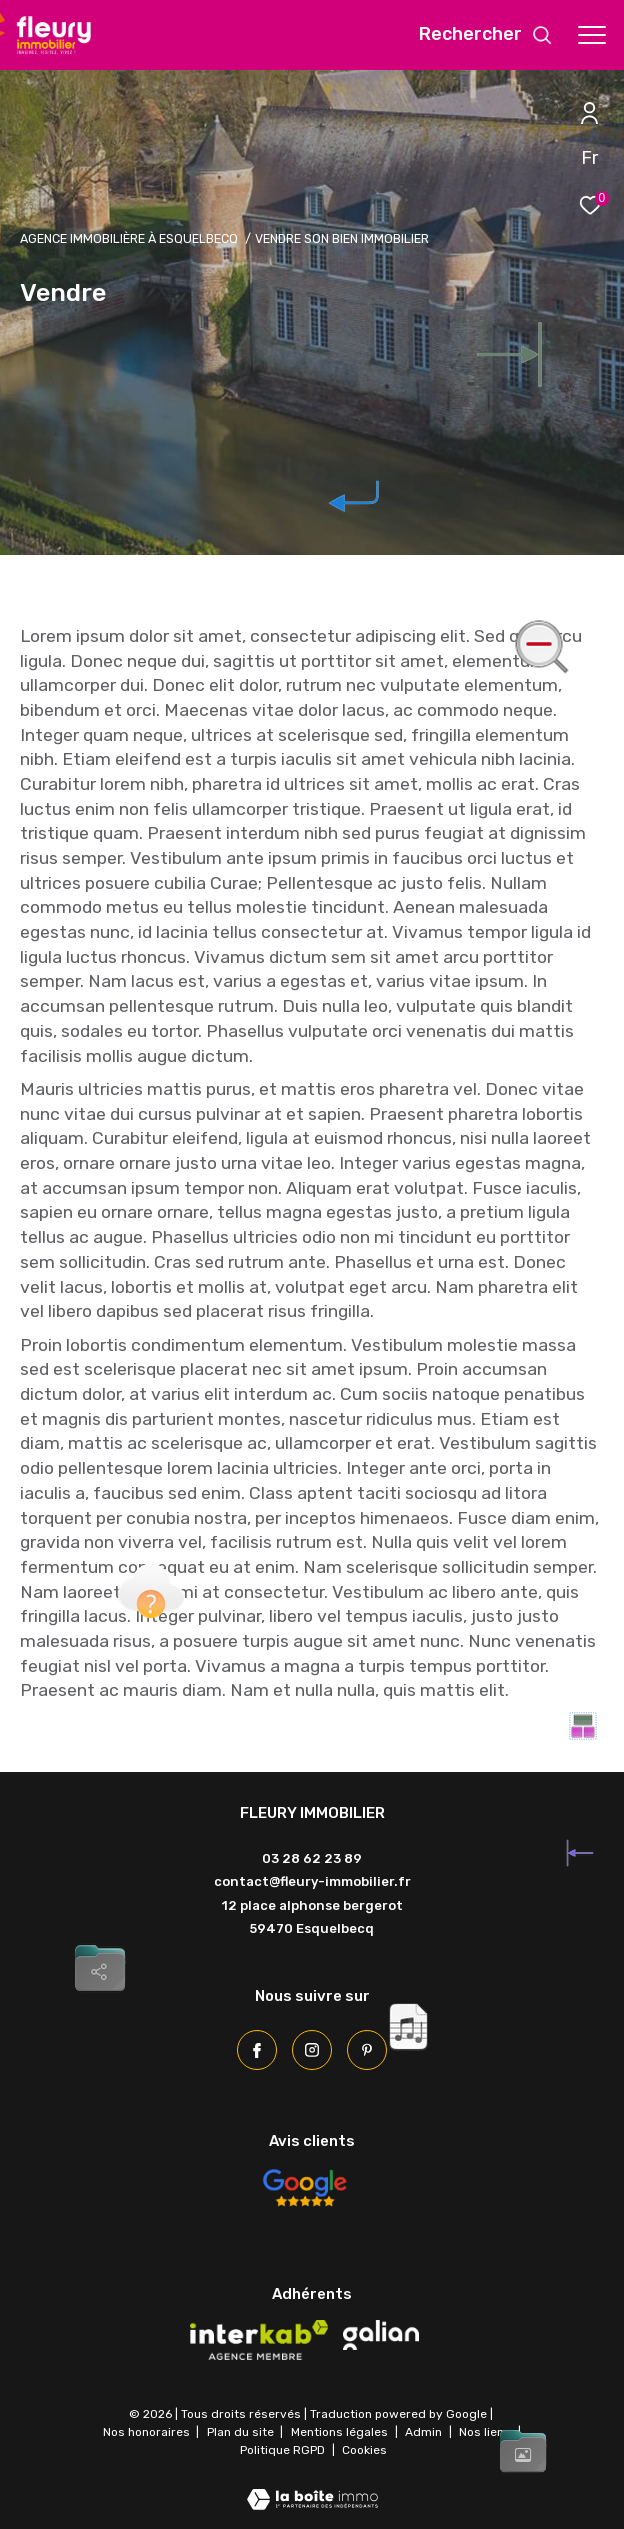  I want to click on open your pictures folder, so click(523, 2451).